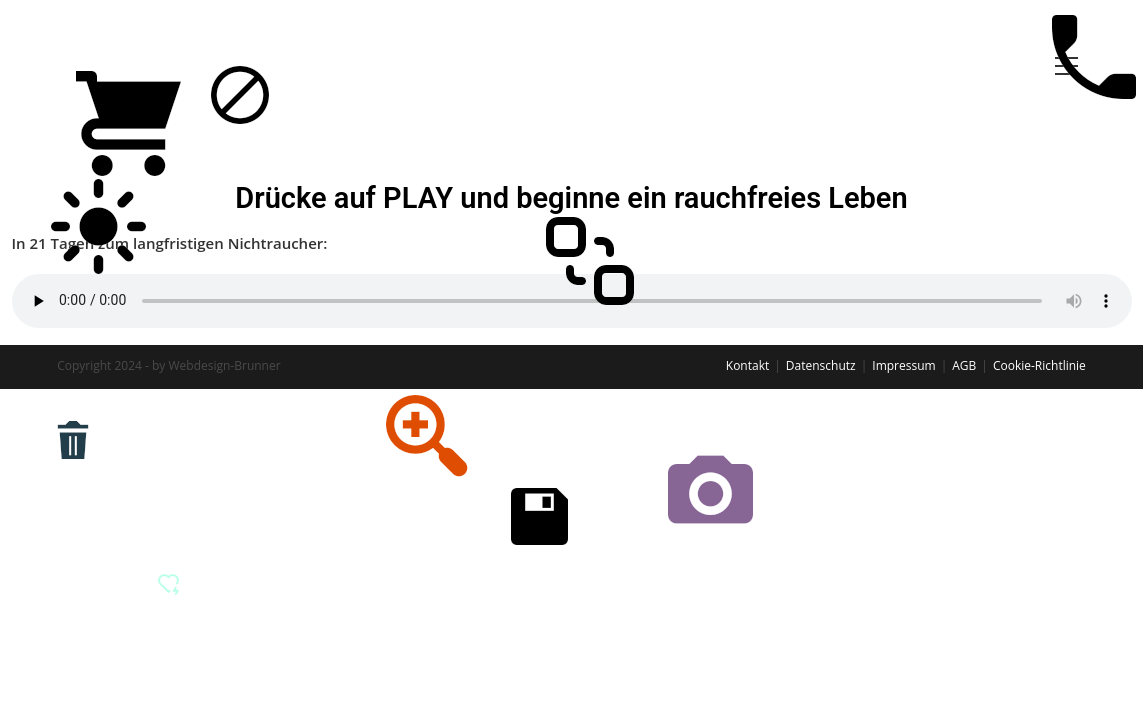 The image size is (1143, 720). I want to click on send selected object to back of layer stack, so click(590, 261).